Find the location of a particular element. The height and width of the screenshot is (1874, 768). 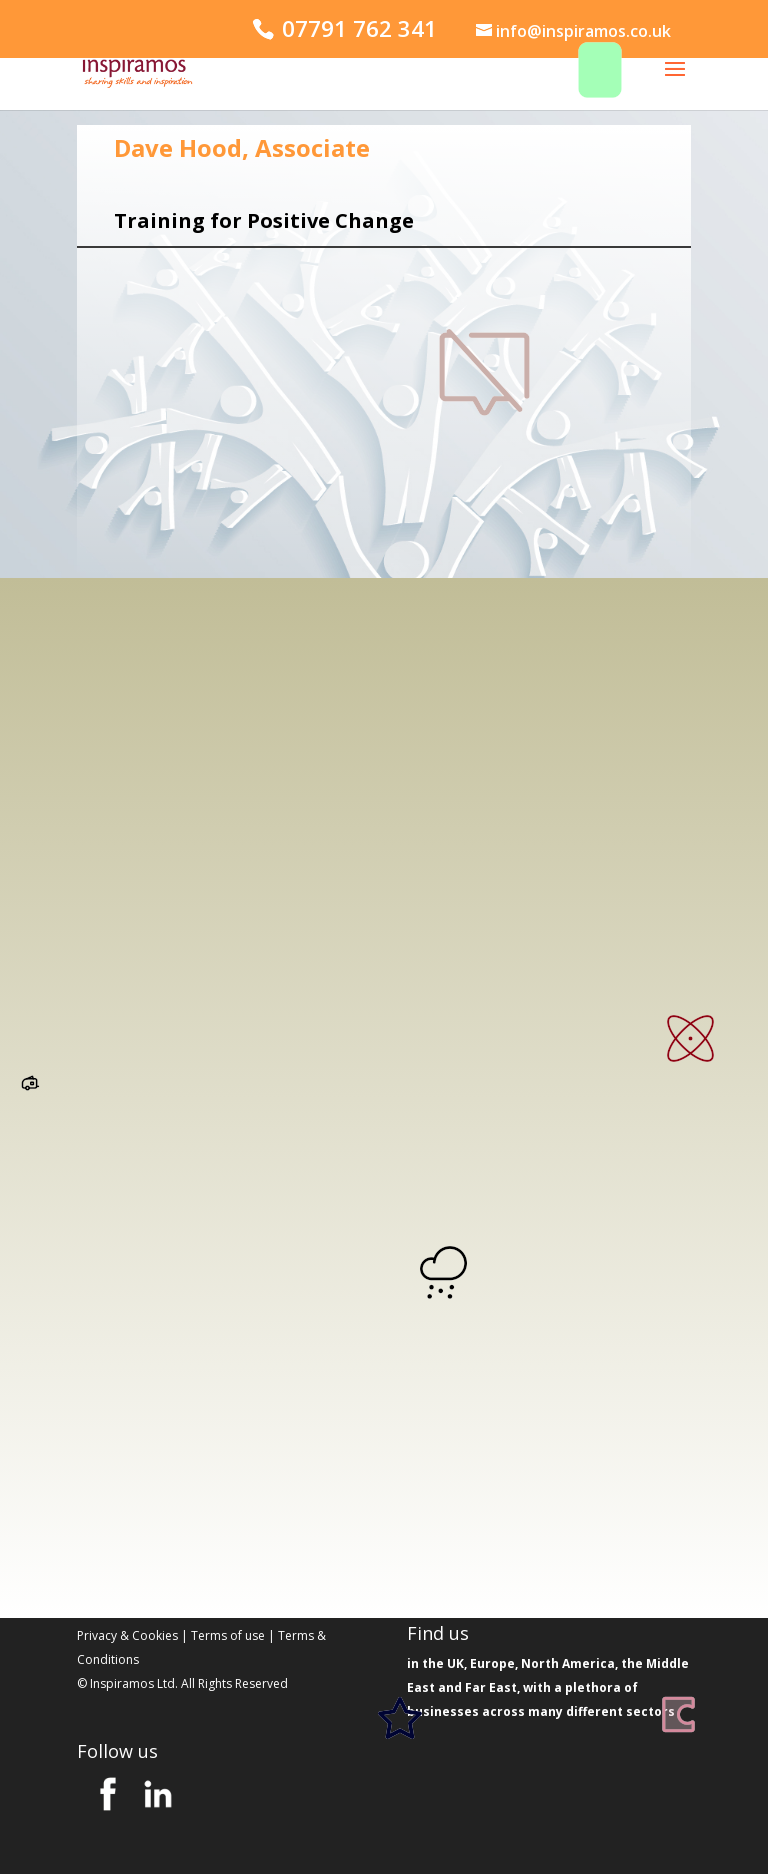

browse caravan or RV rentals is located at coordinates (30, 1083).